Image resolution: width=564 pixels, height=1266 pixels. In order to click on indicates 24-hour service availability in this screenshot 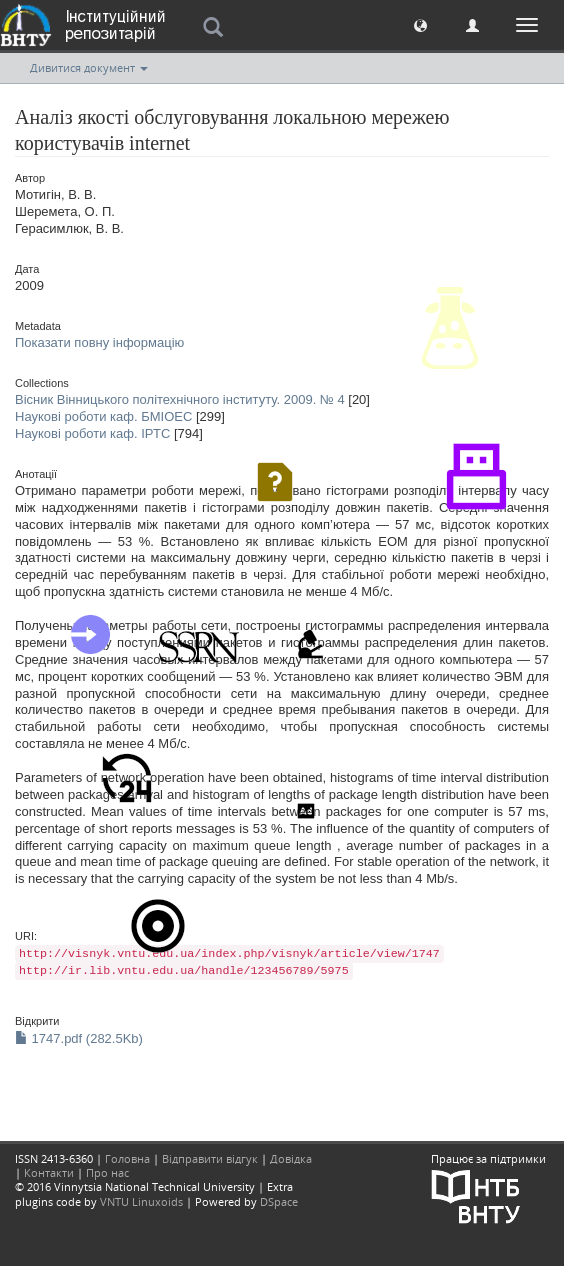, I will do `click(127, 778)`.